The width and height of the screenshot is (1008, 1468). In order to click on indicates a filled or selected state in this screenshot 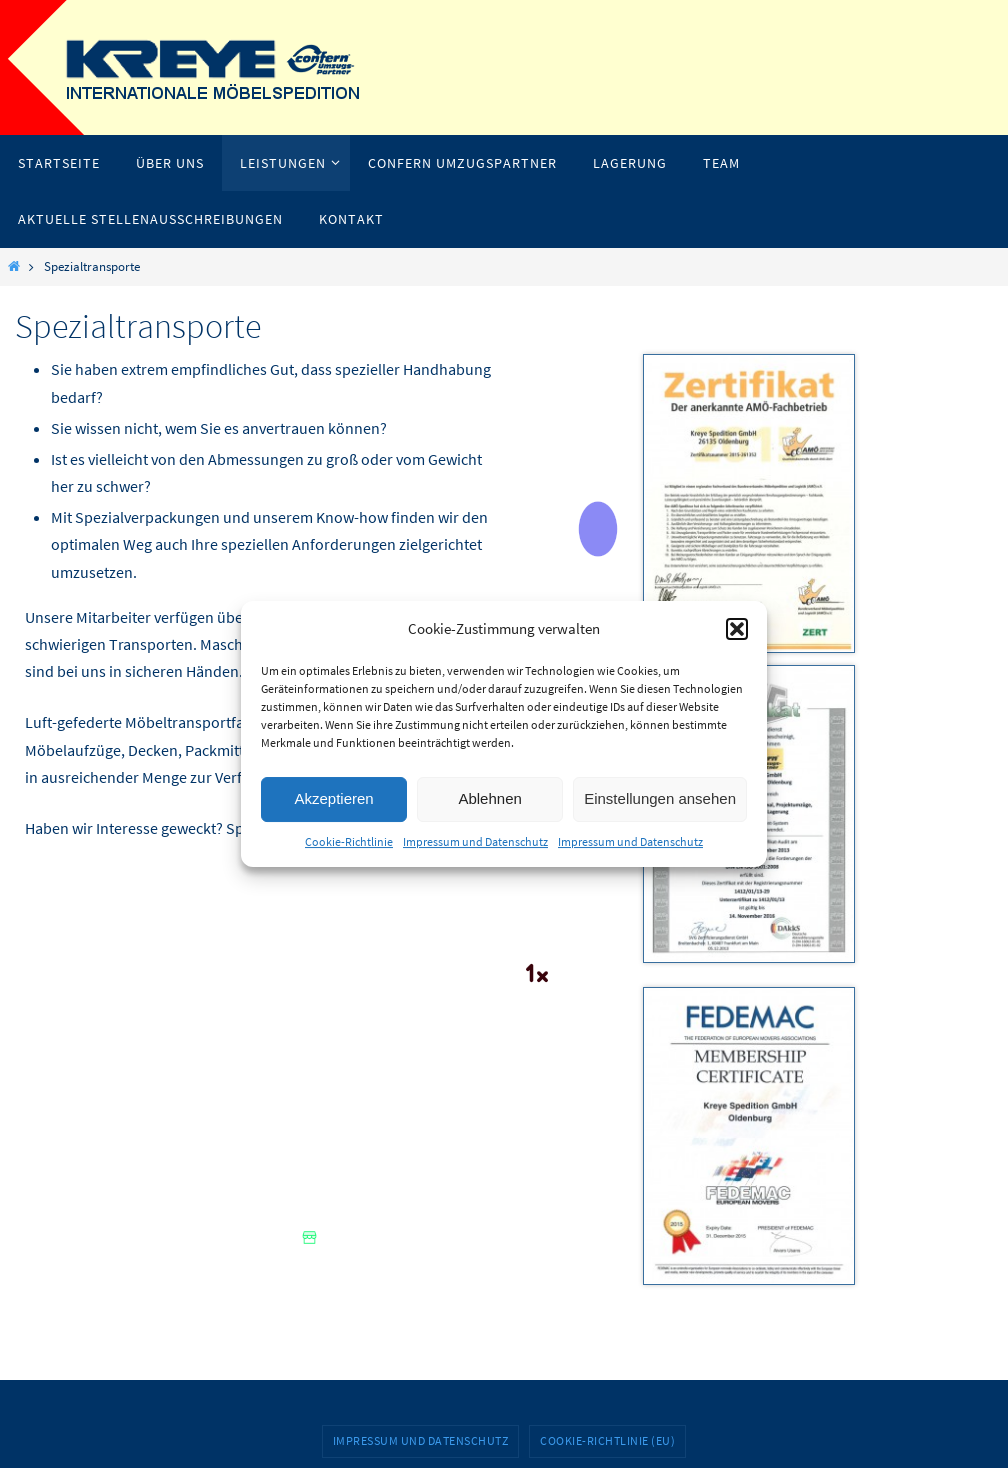, I will do `click(598, 529)`.